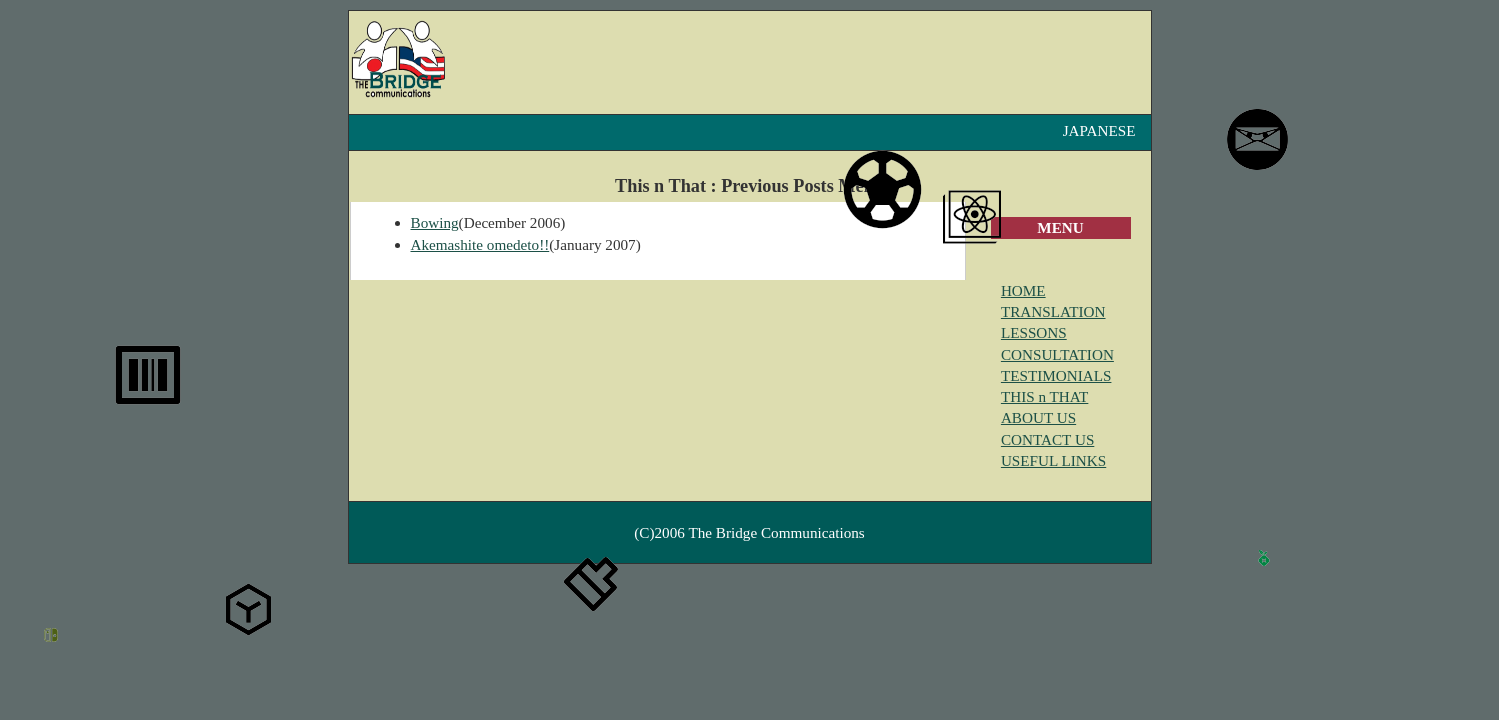  I want to click on scan a barcode, so click(148, 375).